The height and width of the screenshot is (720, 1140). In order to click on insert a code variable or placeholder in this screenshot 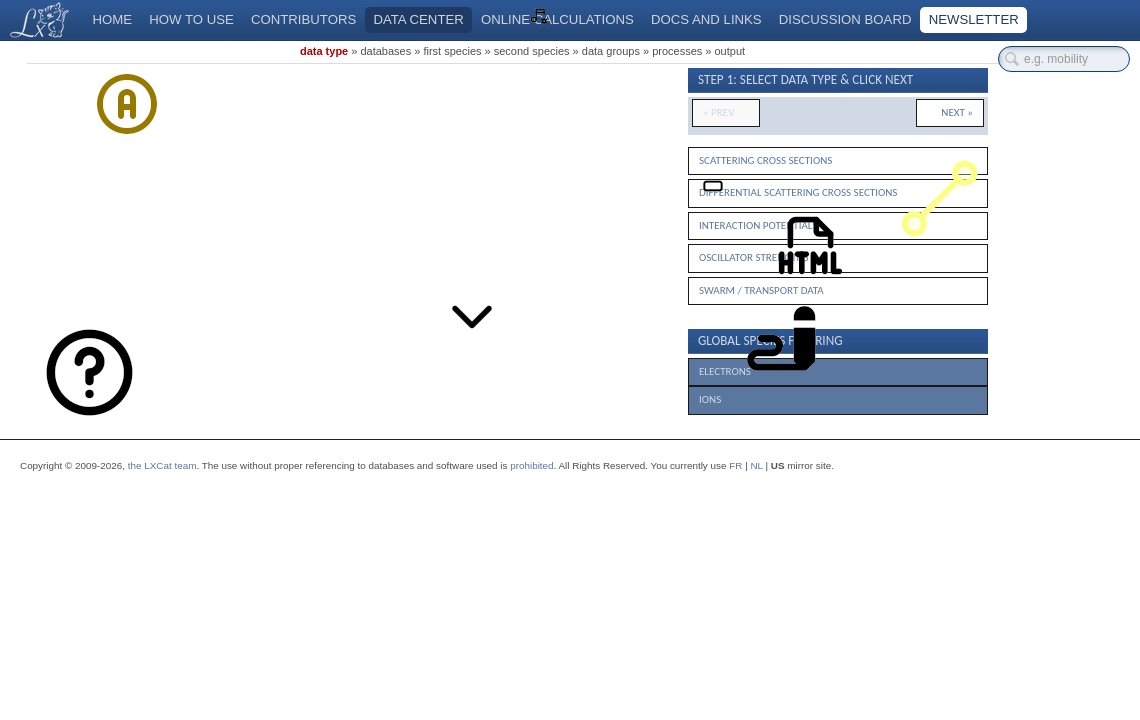, I will do `click(713, 186)`.